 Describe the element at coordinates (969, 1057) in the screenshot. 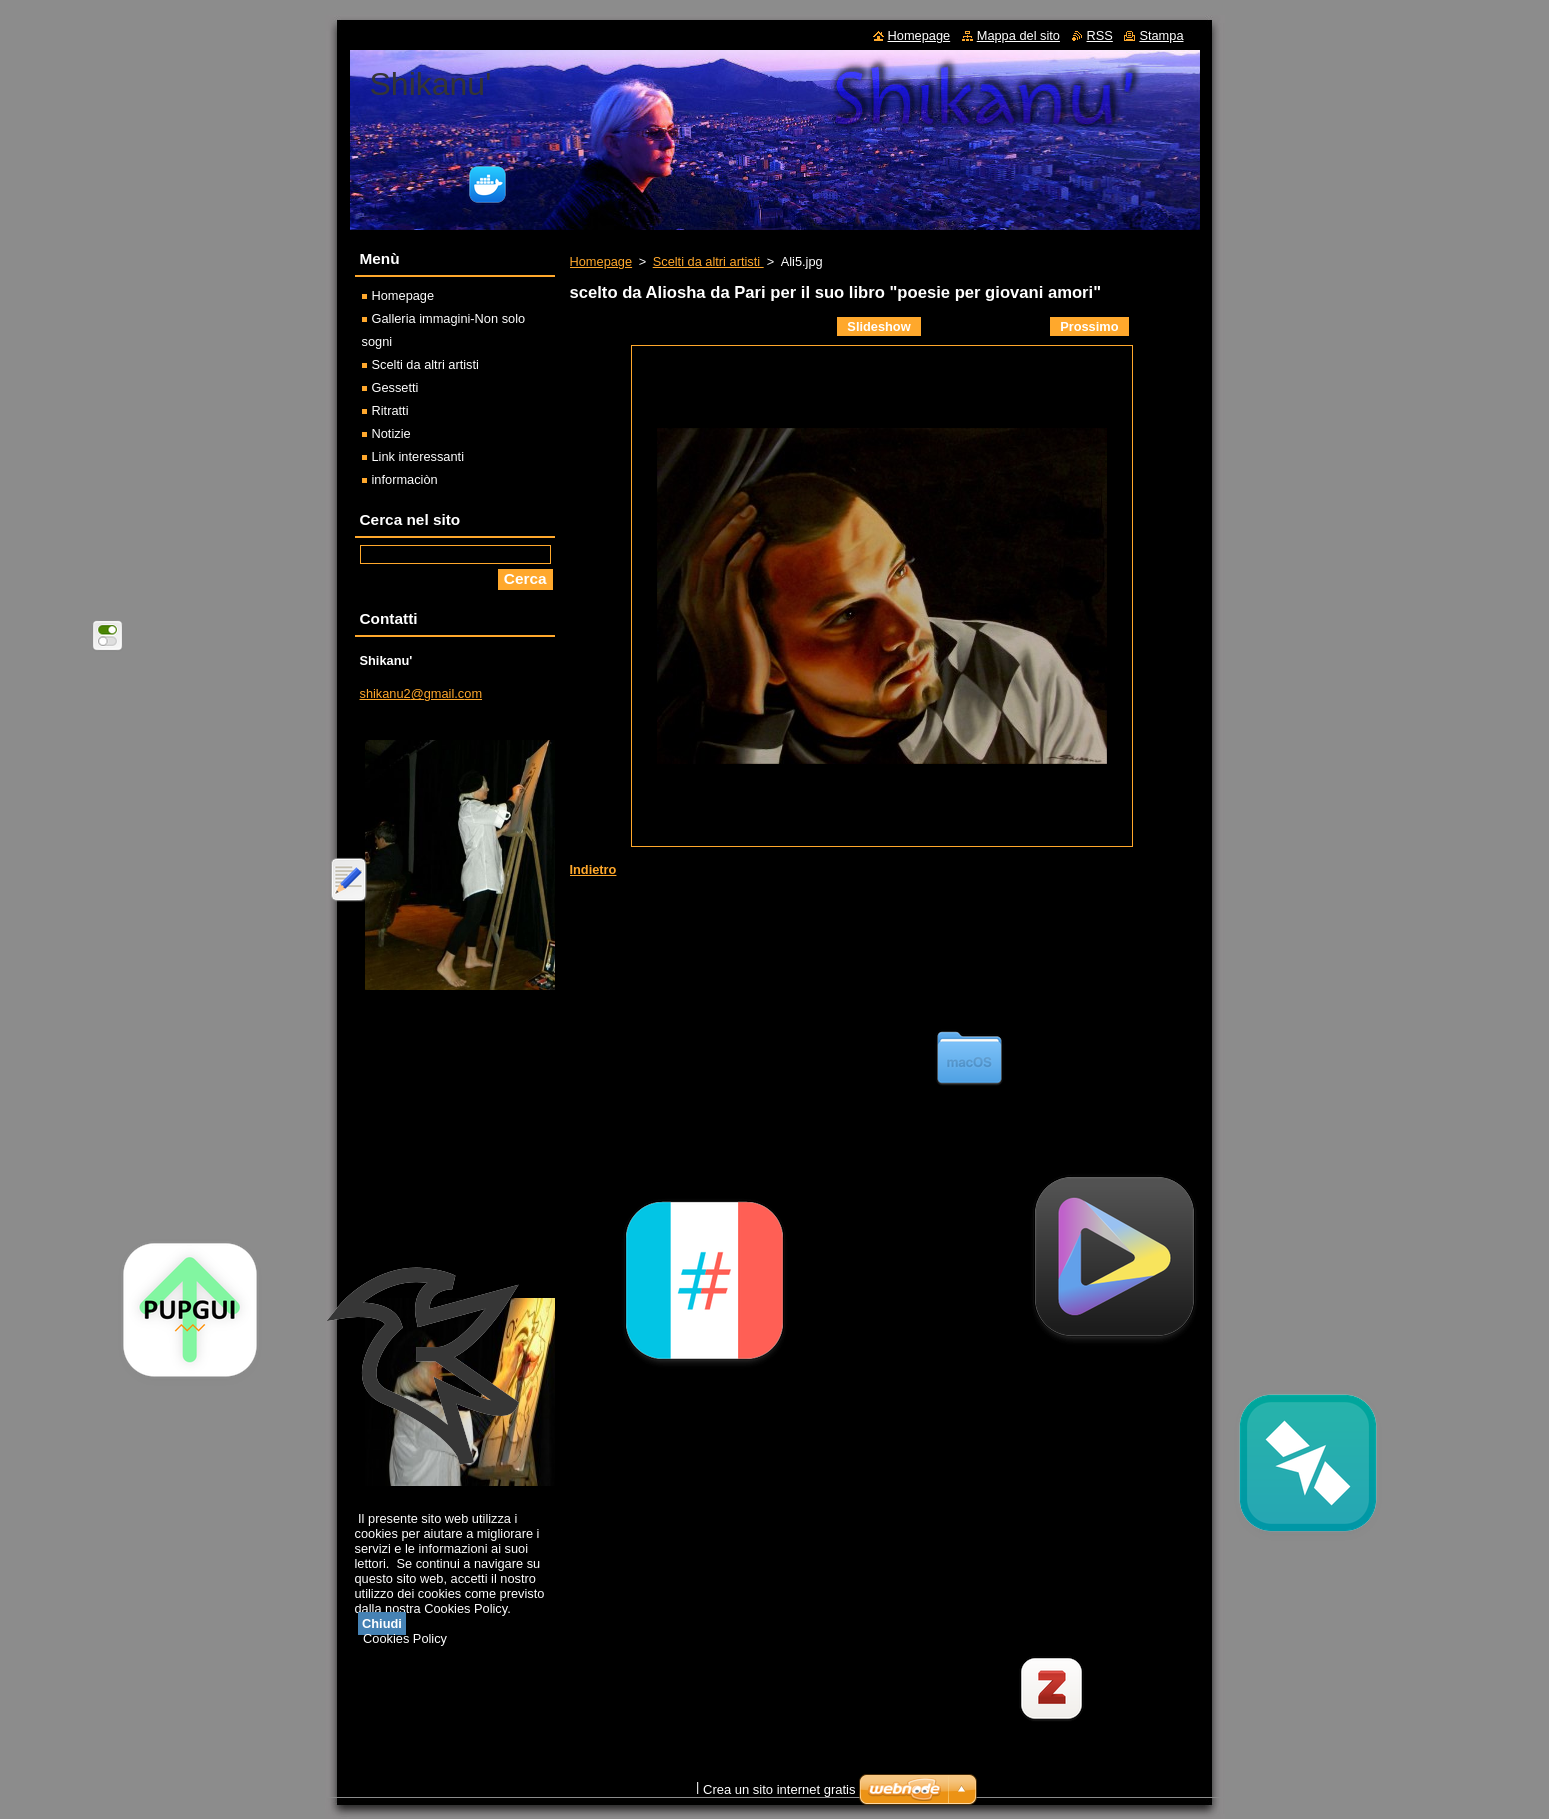

I see `access macOS system files and folders` at that location.